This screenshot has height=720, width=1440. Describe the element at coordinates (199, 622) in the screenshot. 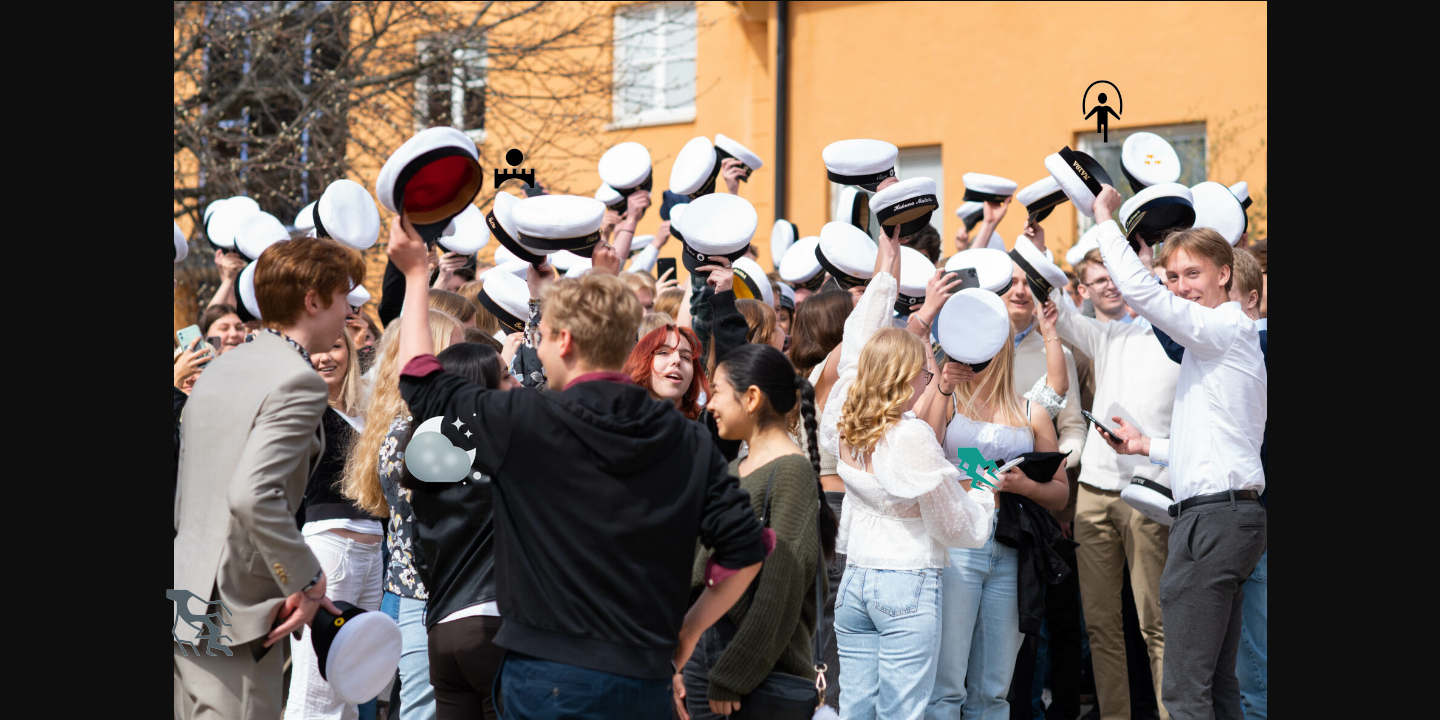

I see `indicates lightning damage or electric attack ability` at that location.